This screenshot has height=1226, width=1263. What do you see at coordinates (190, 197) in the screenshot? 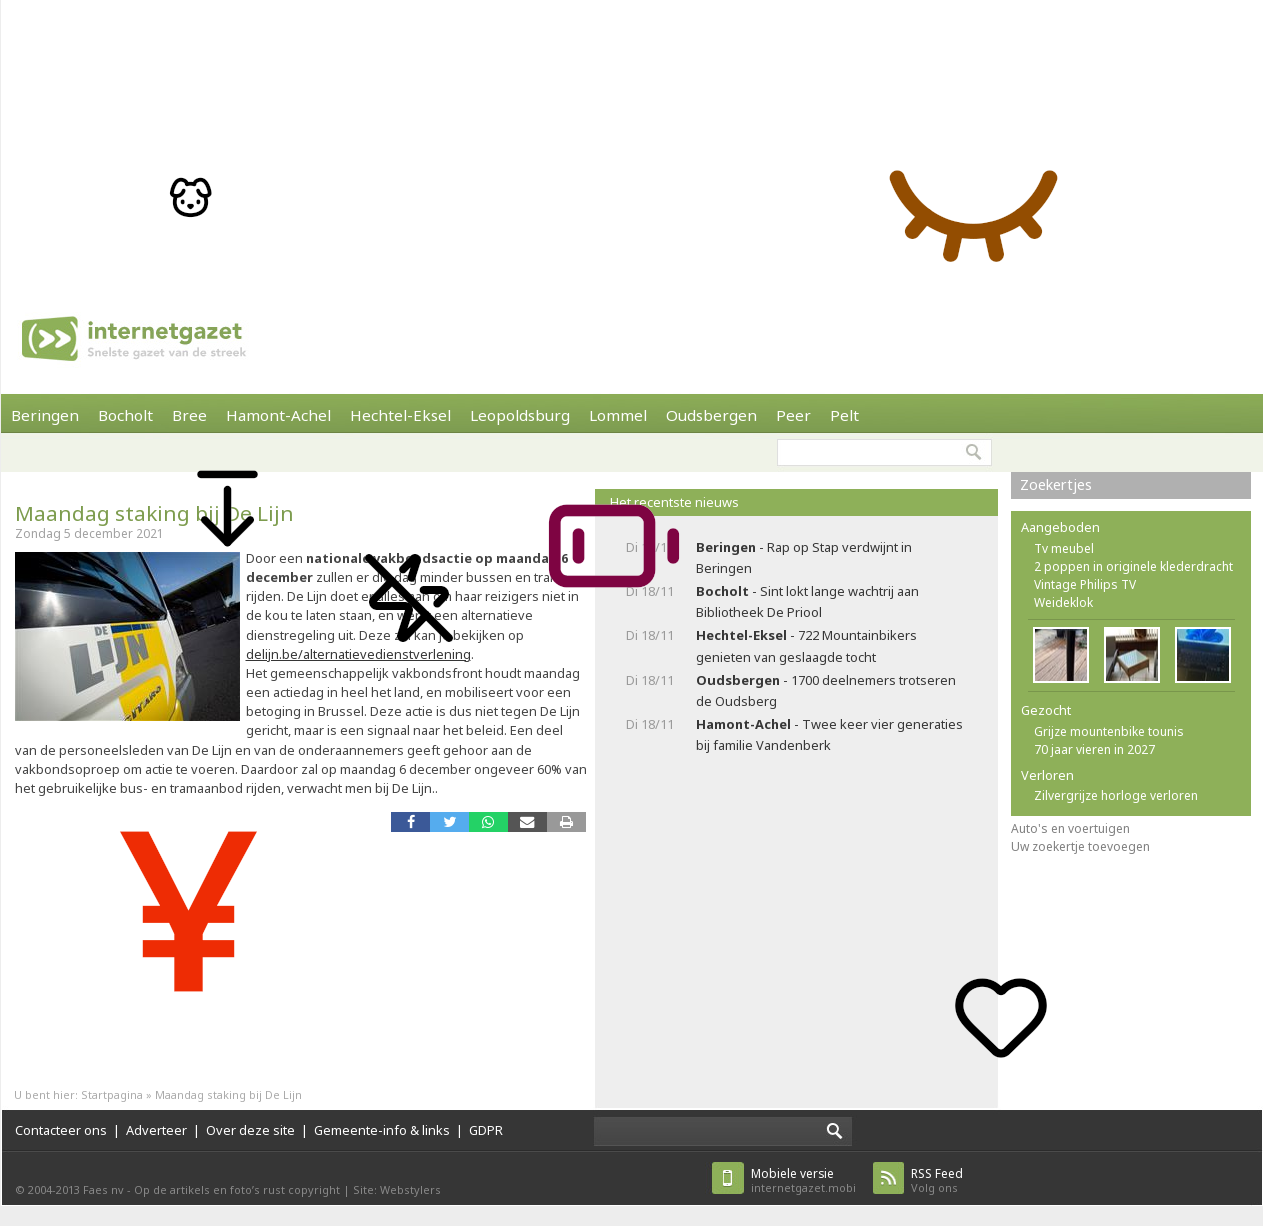
I see `access pet-related features or settings` at bounding box center [190, 197].